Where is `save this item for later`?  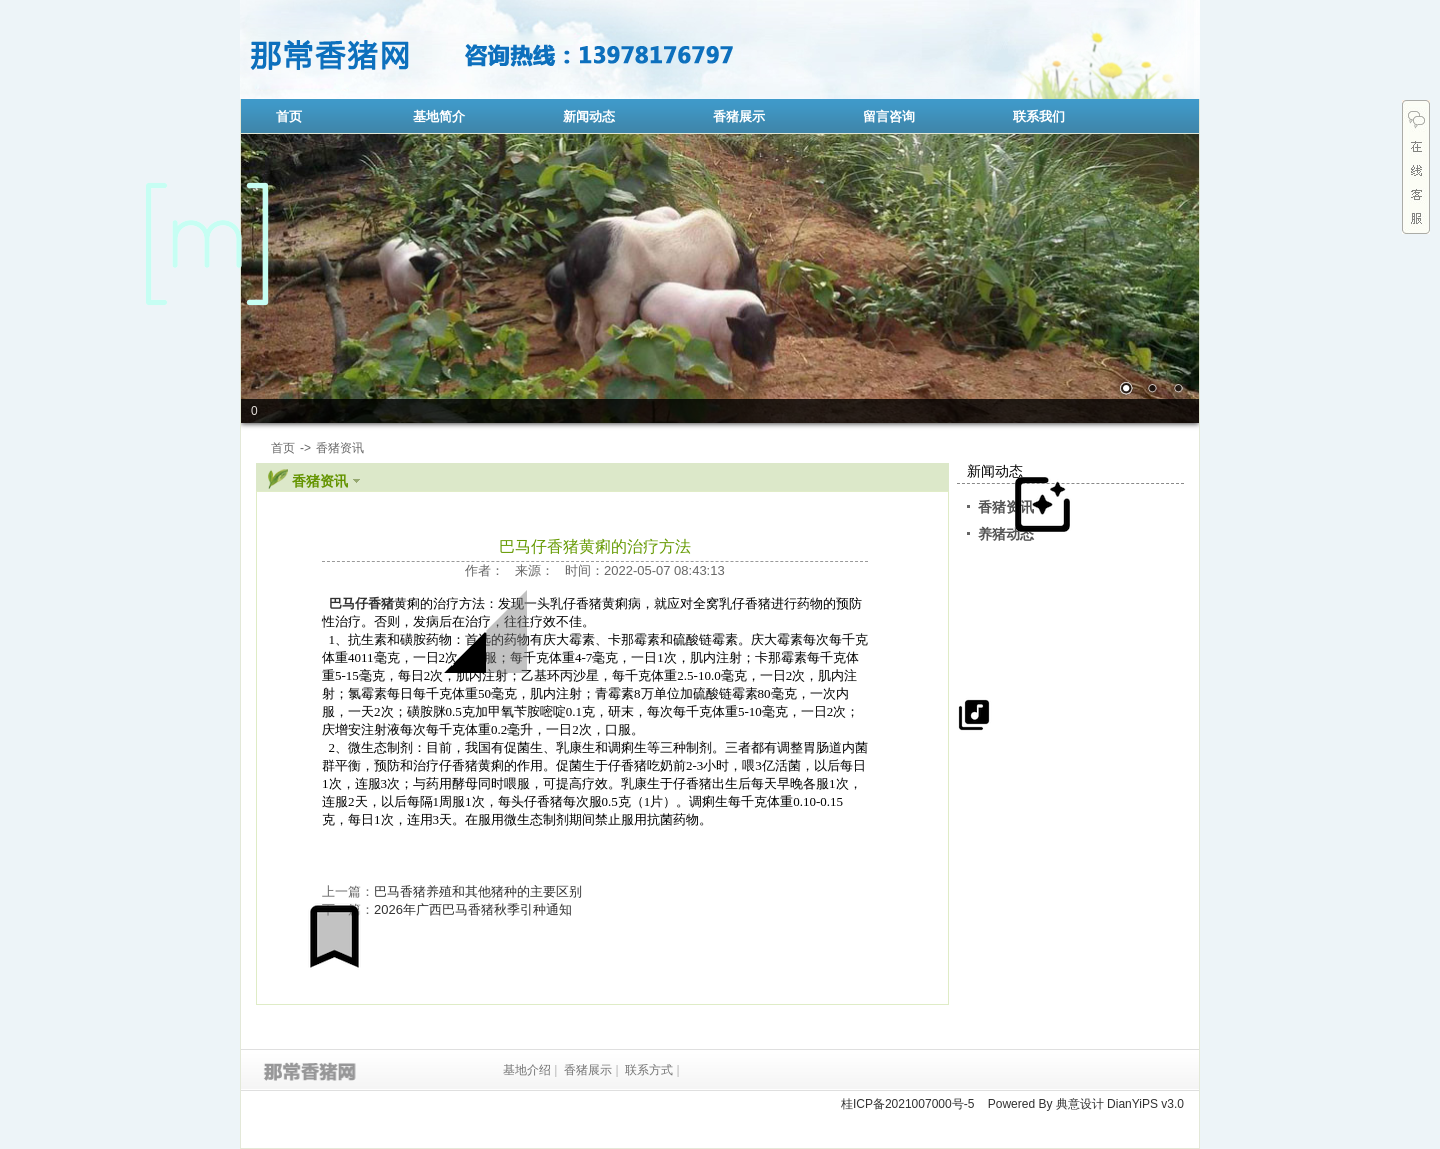 save this item for later is located at coordinates (334, 936).